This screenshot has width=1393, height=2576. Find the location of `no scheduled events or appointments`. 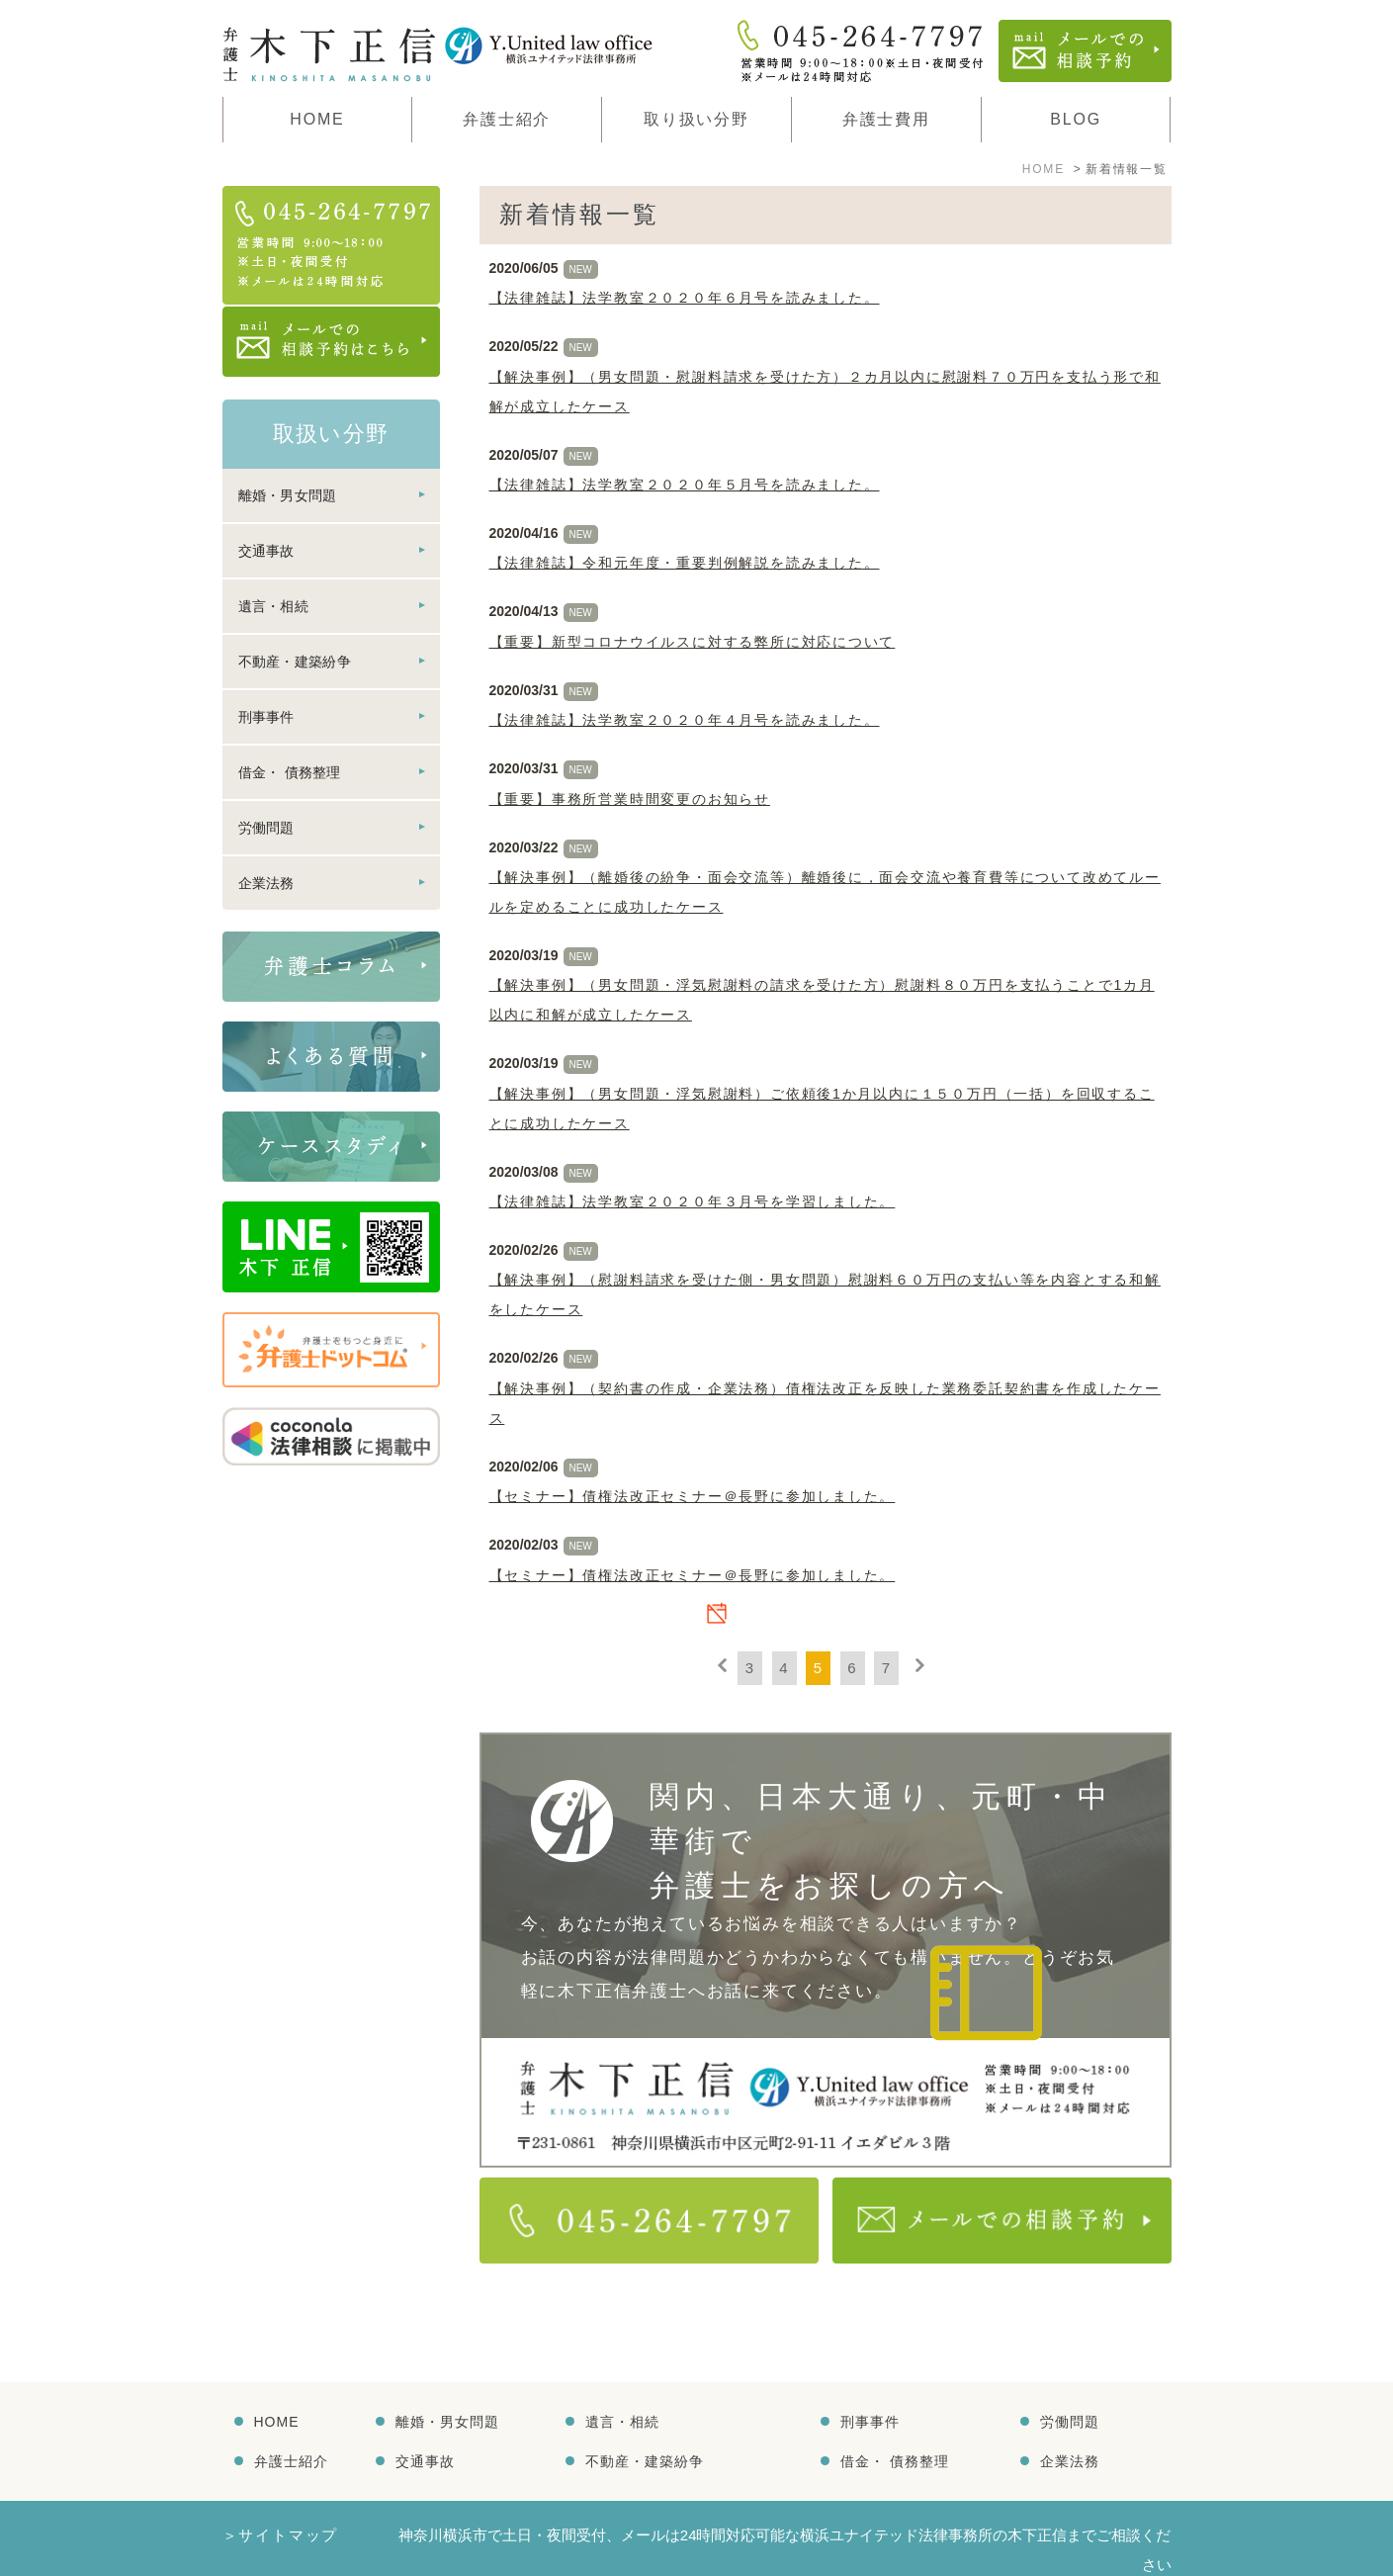

no scheduled events or appointments is located at coordinates (717, 1614).